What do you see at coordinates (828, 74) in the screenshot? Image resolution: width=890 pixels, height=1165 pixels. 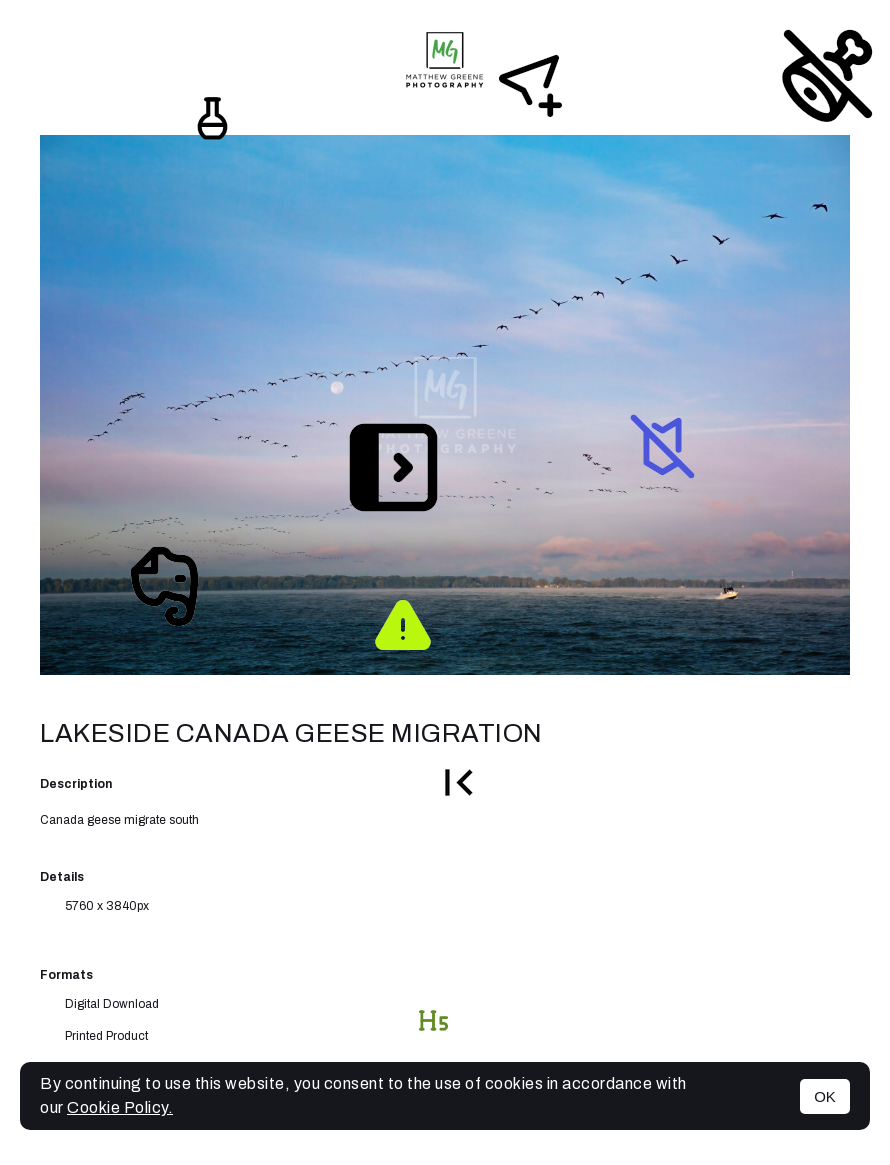 I see `indicates meat-free or vegetarian option` at bounding box center [828, 74].